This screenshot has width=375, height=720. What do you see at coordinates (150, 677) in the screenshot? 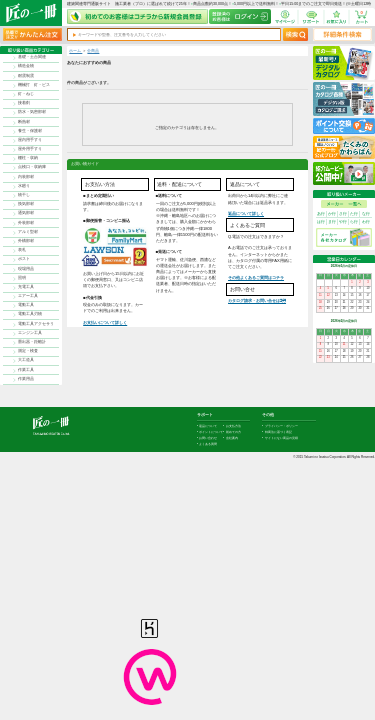
I see `open Workplace by Meta` at bounding box center [150, 677].